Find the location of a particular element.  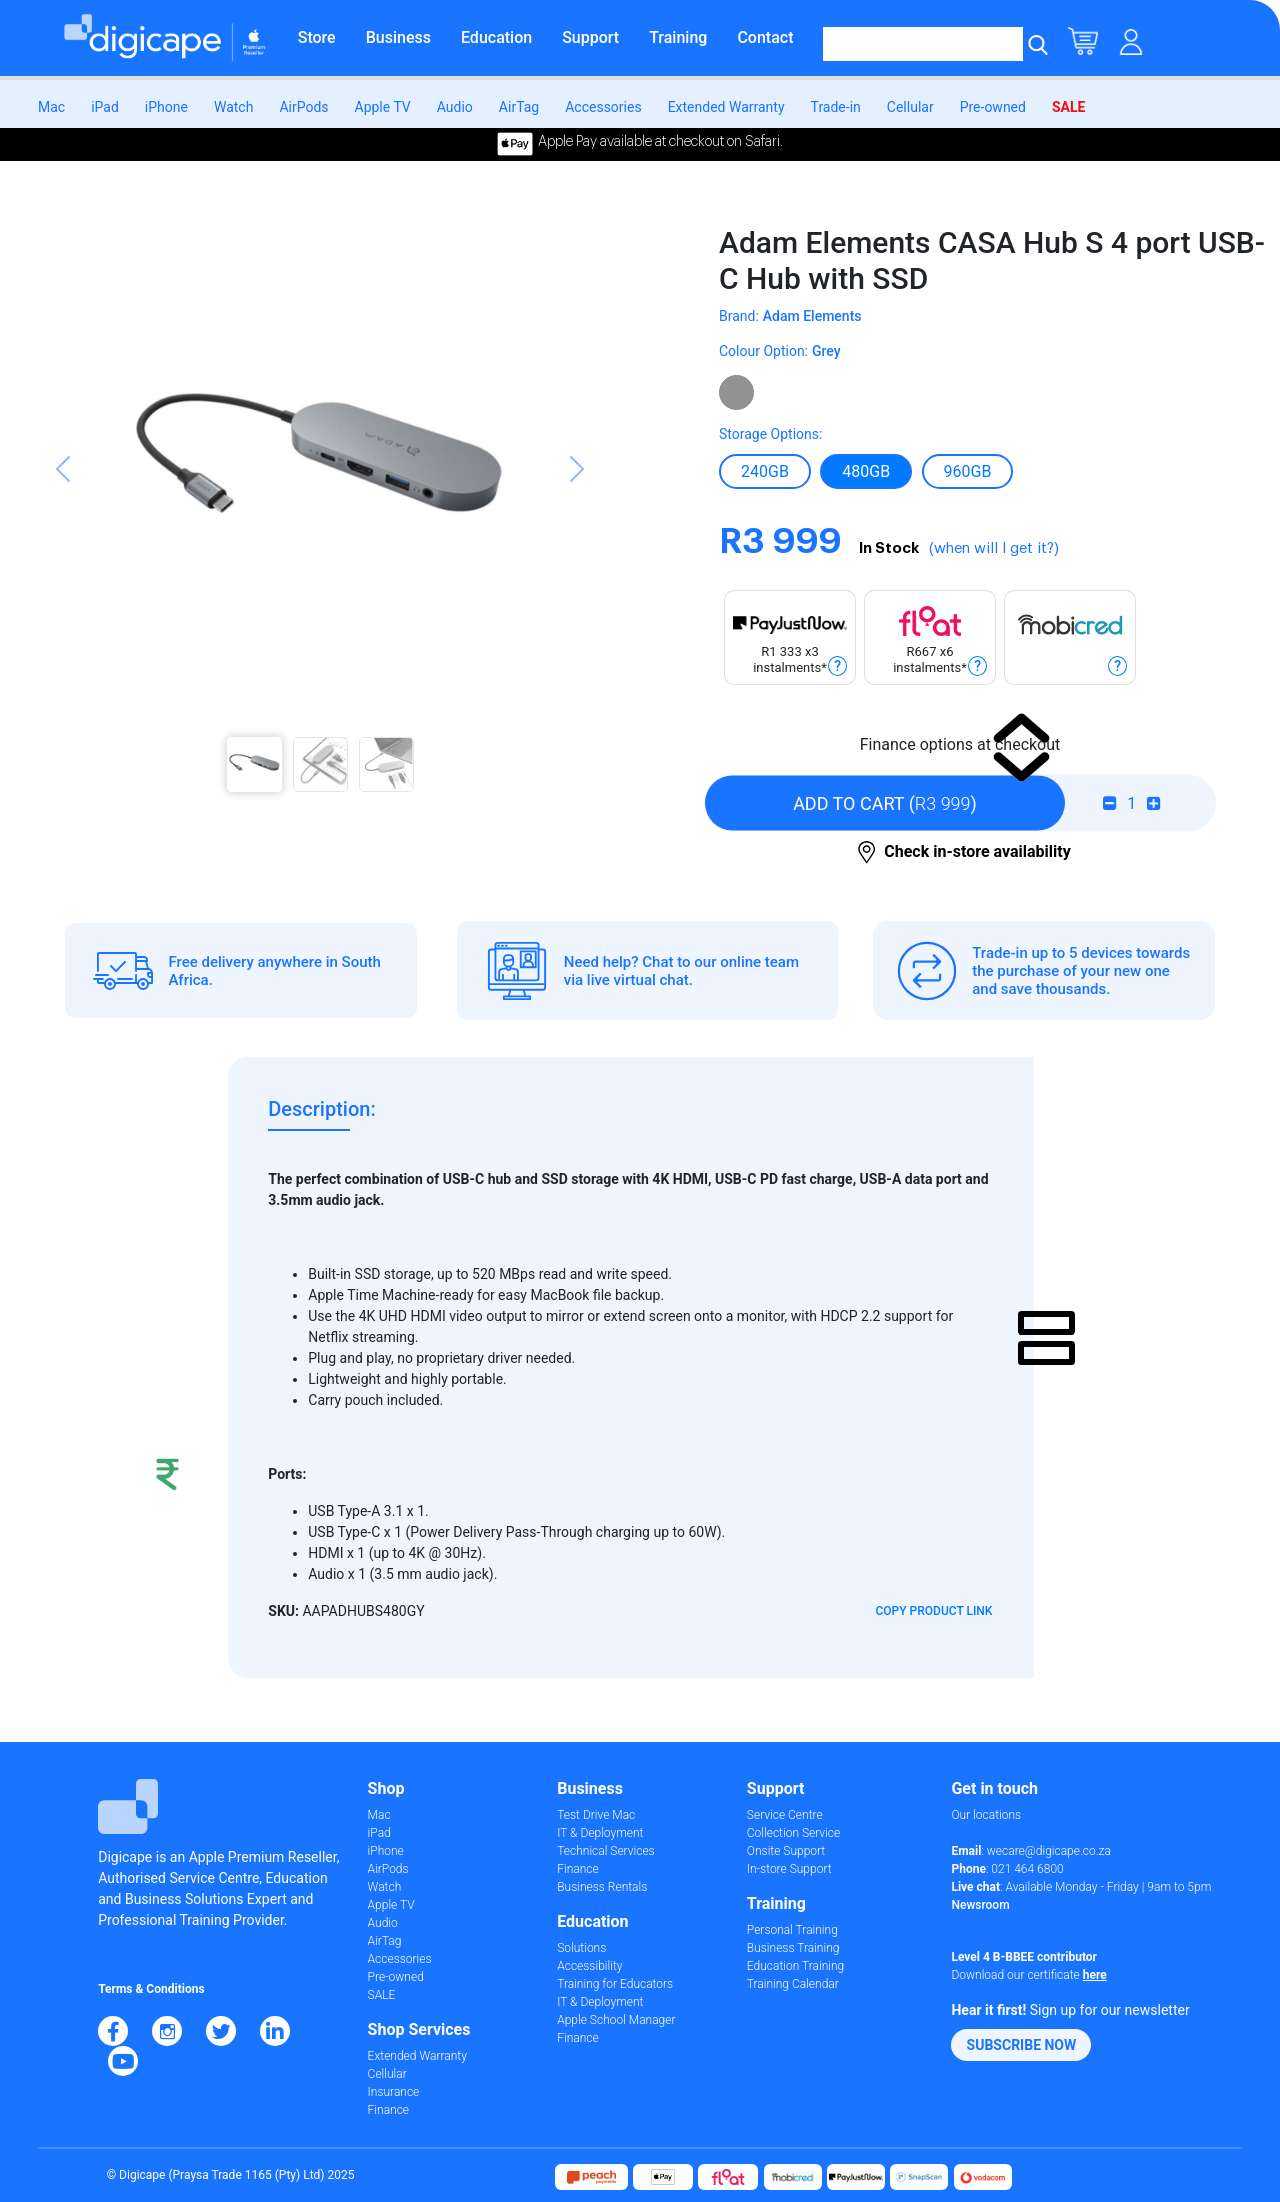

view price in indian rupees is located at coordinates (167, 1474).